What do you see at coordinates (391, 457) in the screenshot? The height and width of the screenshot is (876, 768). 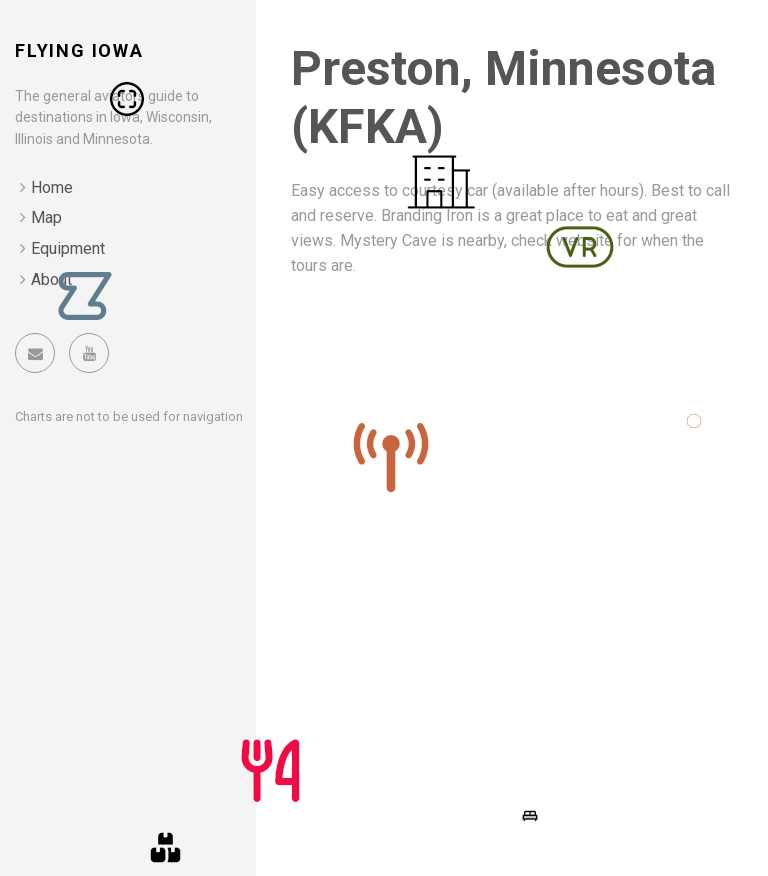 I see `broadcast or transmit a signal` at bounding box center [391, 457].